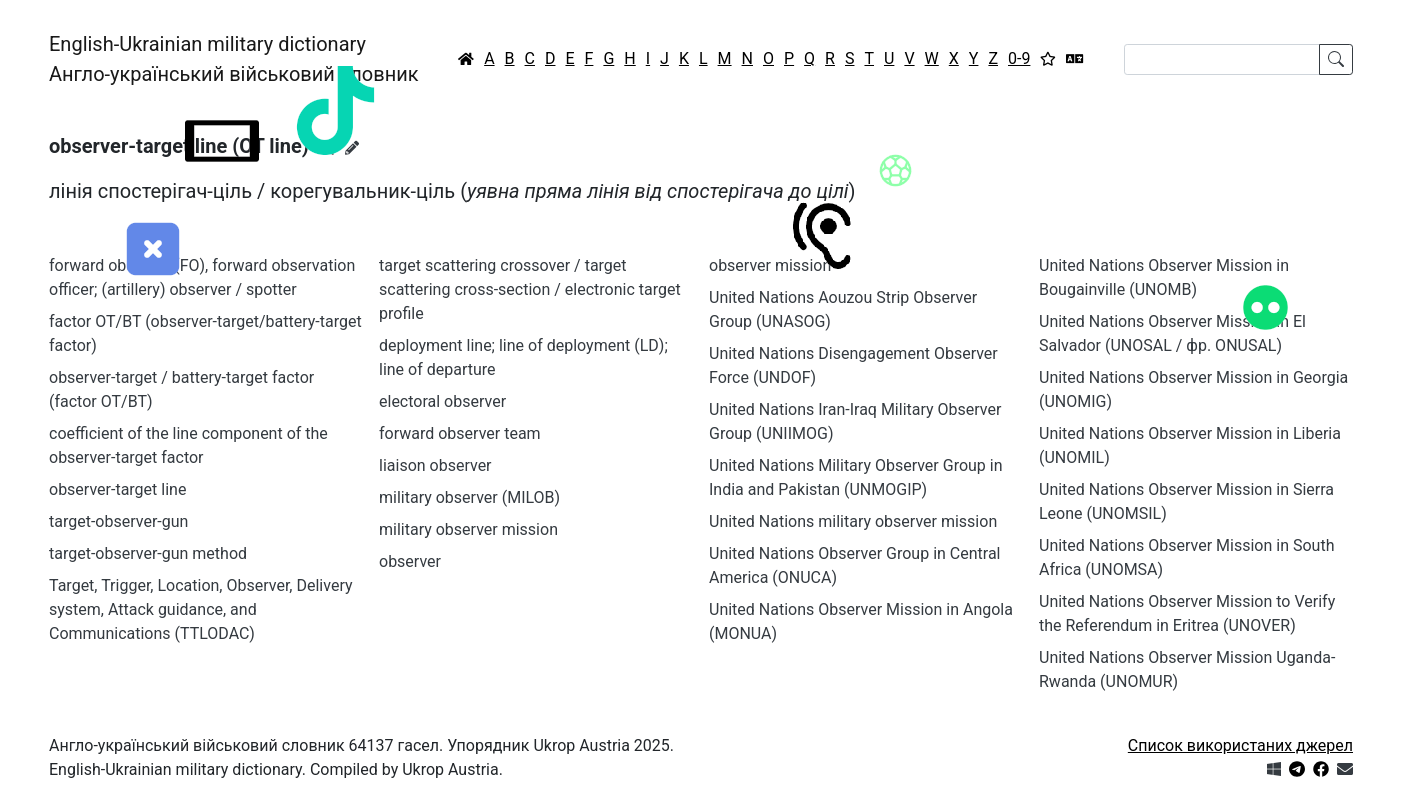  I want to click on open TikTok app, so click(335, 110).